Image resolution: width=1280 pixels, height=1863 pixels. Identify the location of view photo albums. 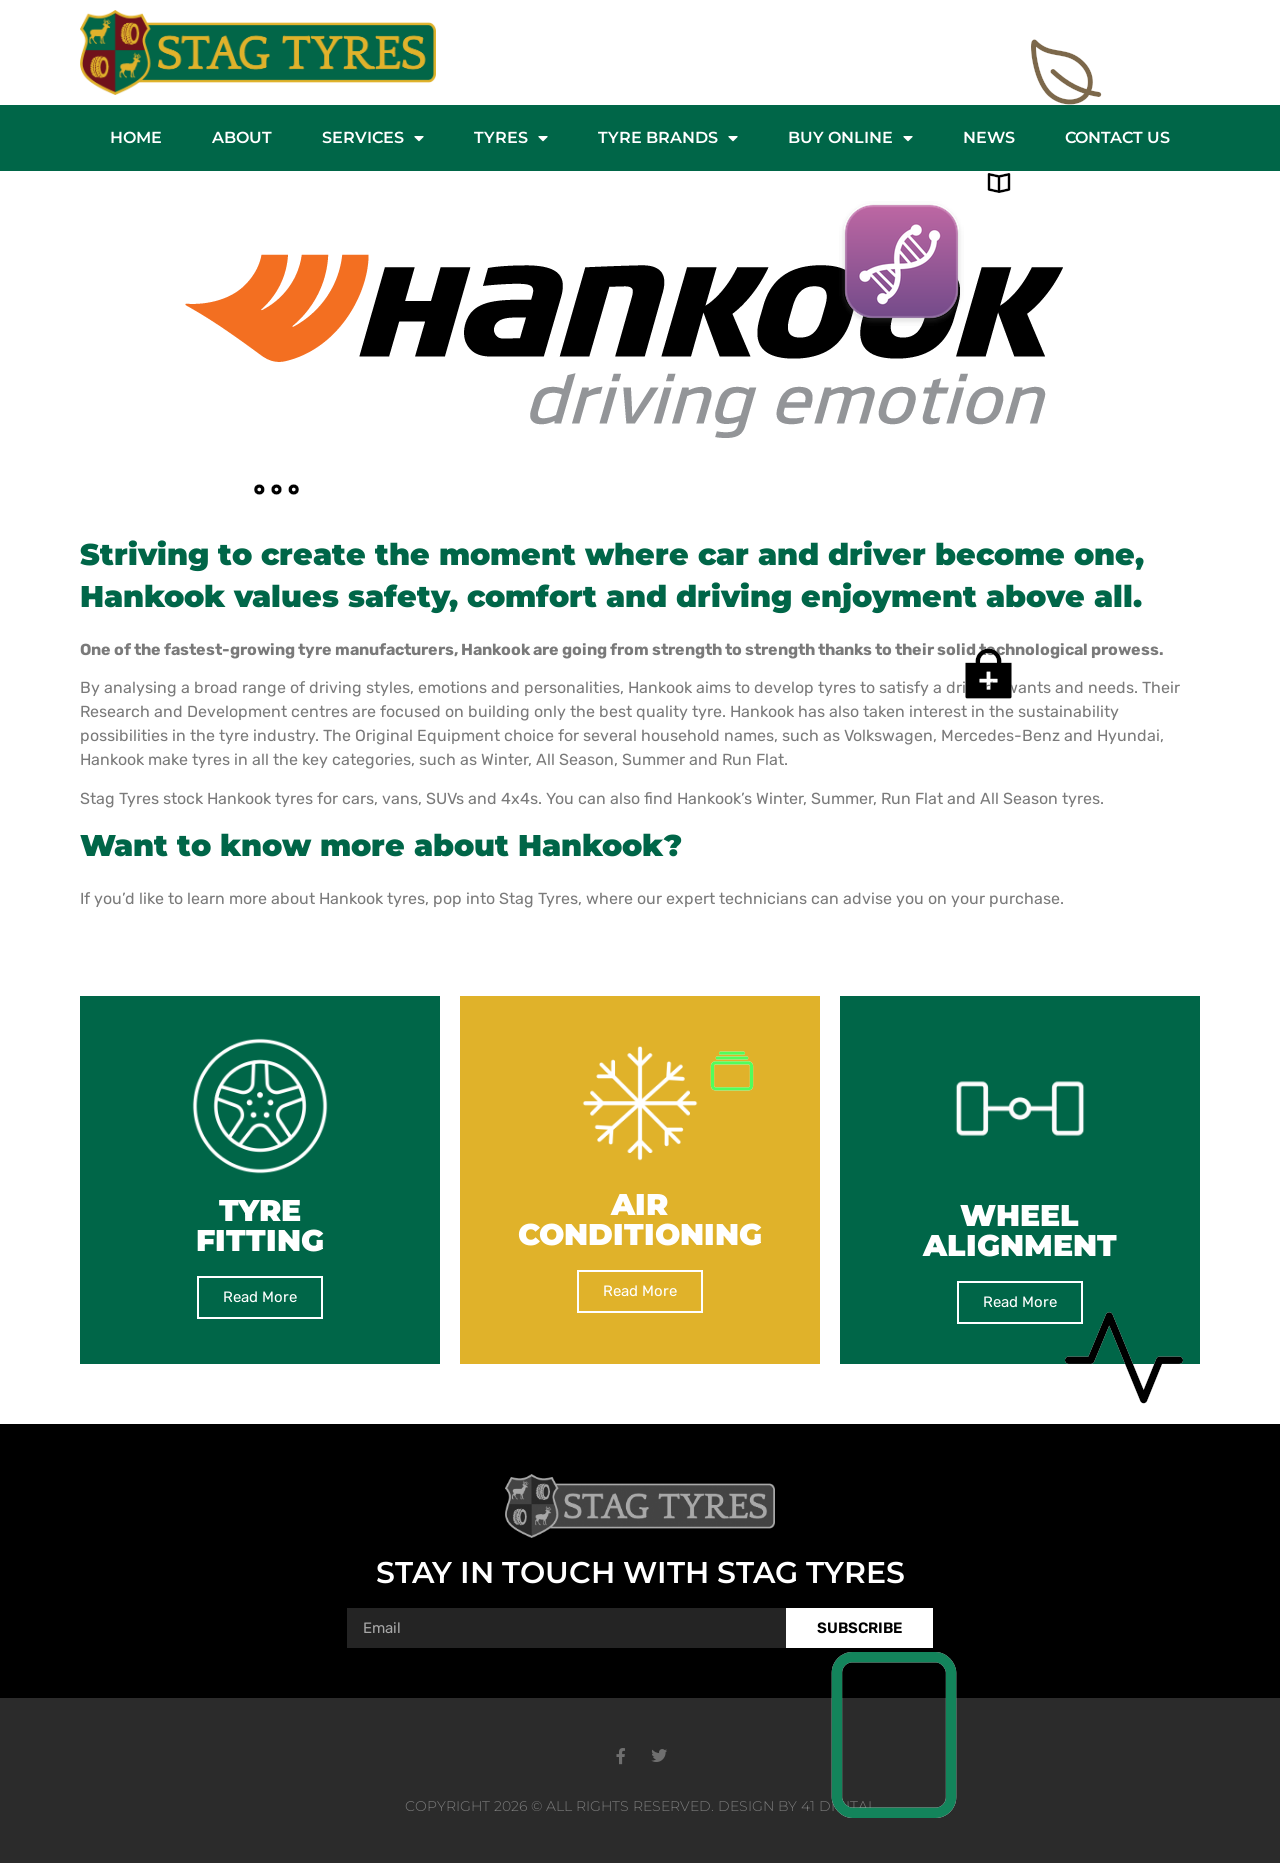
(732, 1071).